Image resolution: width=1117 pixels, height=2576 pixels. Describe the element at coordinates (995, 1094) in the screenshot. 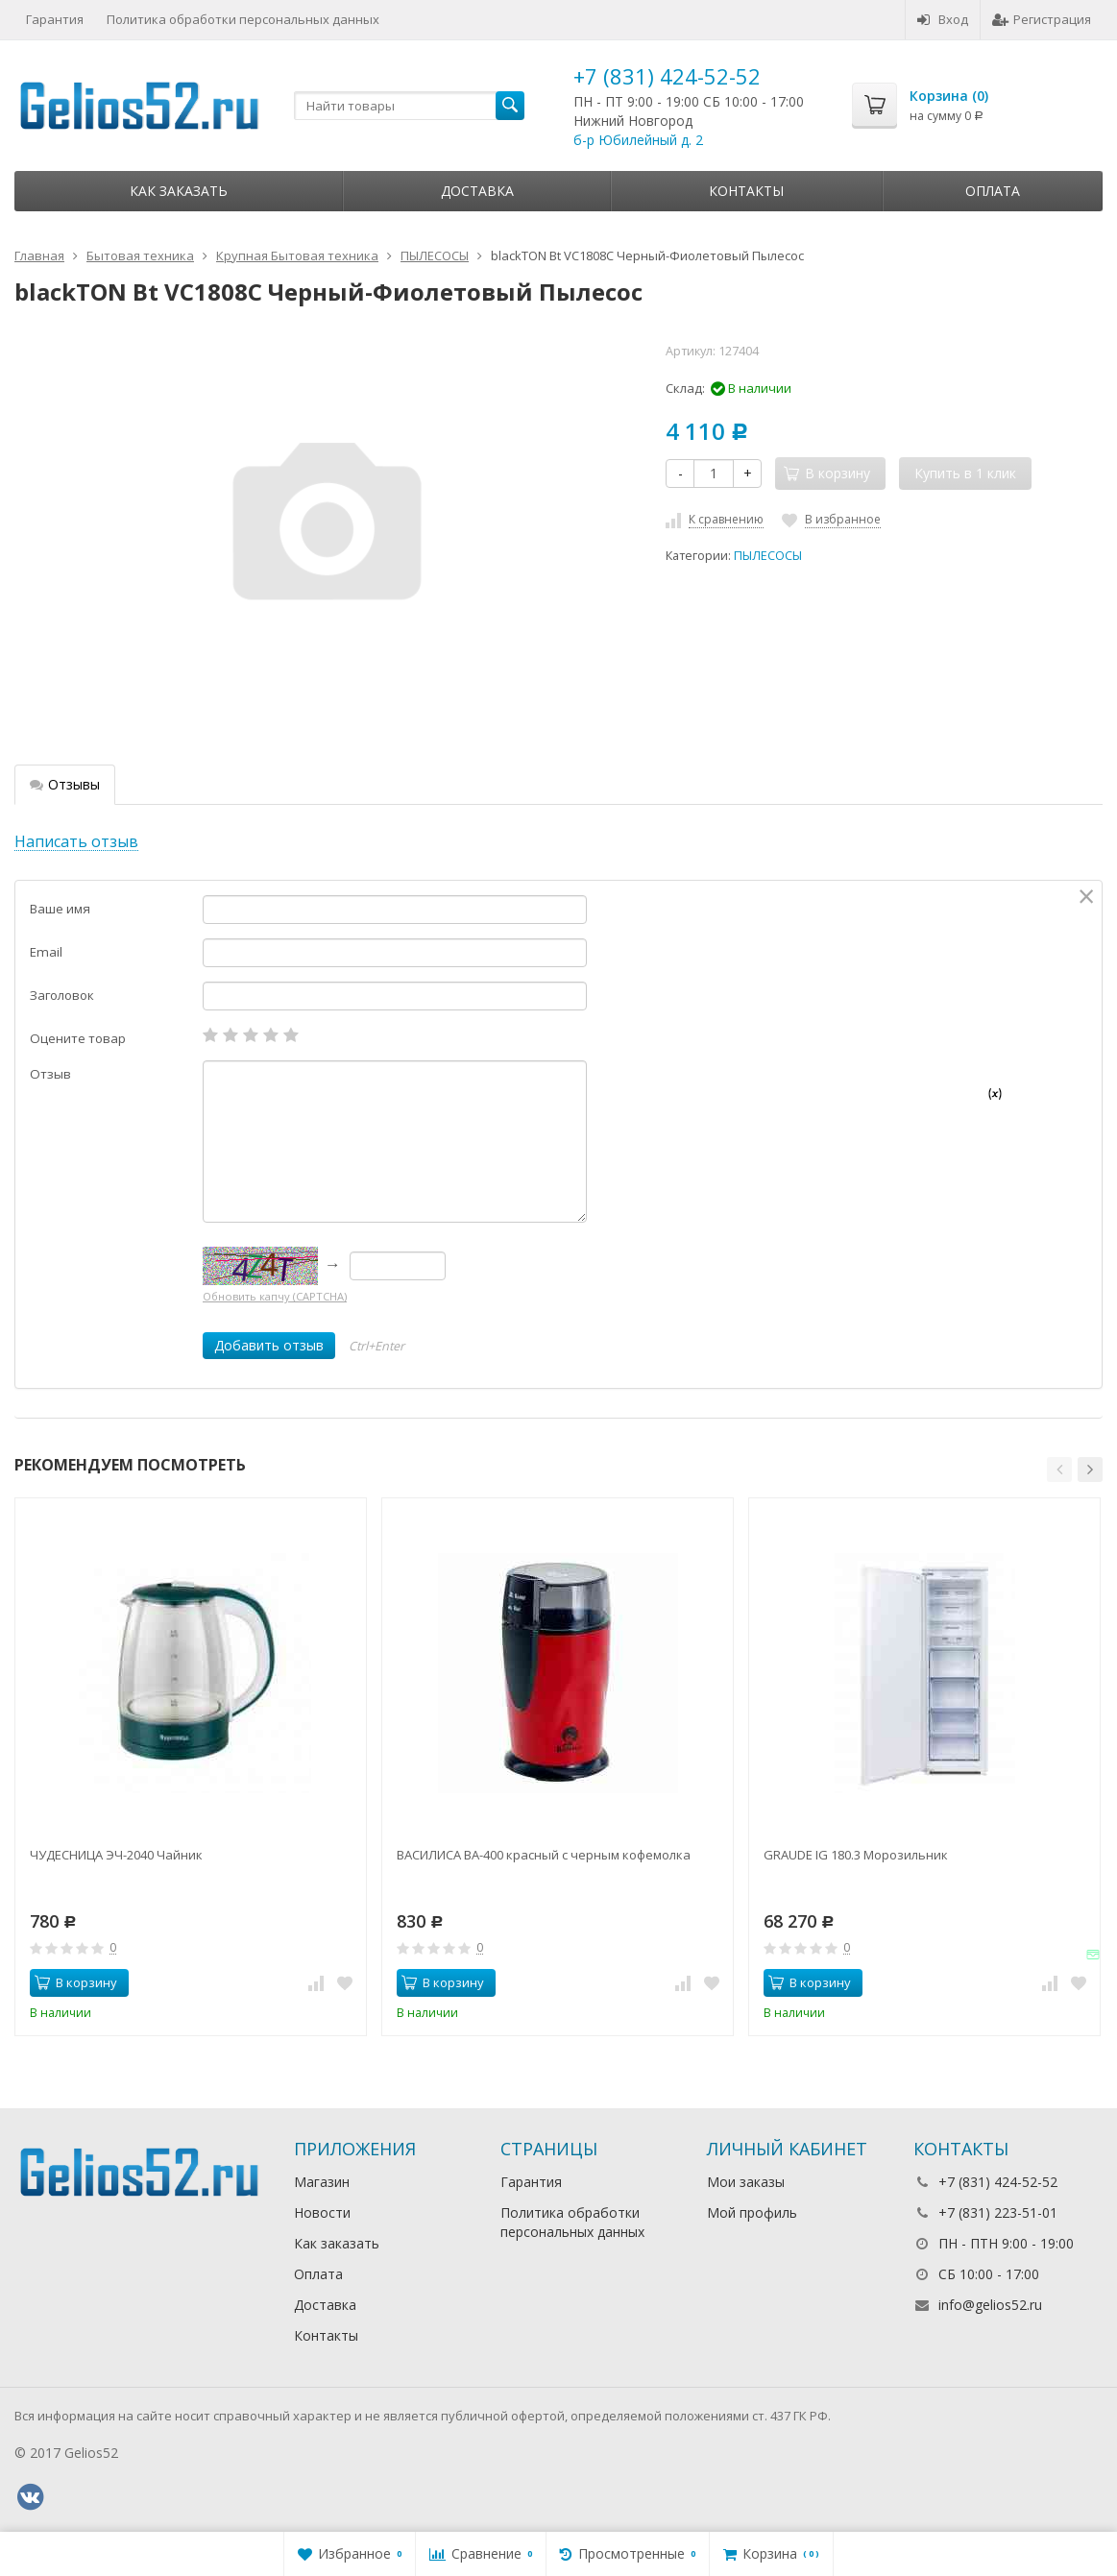

I see `represents a variable or dynamic value in code` at that location.